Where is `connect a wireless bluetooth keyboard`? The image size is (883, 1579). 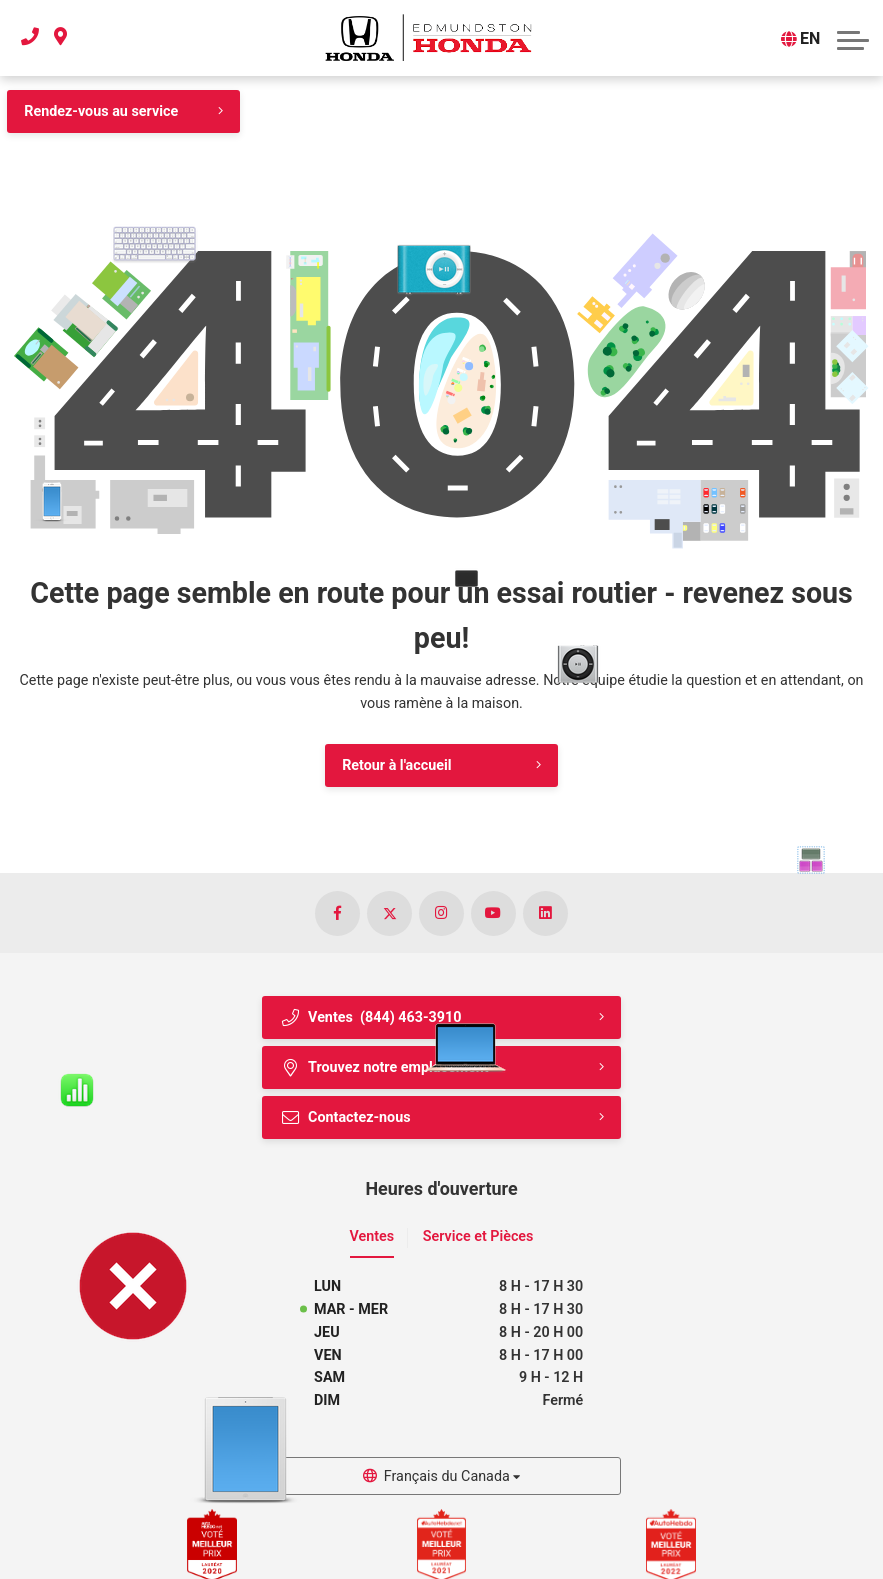
connect a wireless bluetooth keyboard is located at coordinates (154, 243).